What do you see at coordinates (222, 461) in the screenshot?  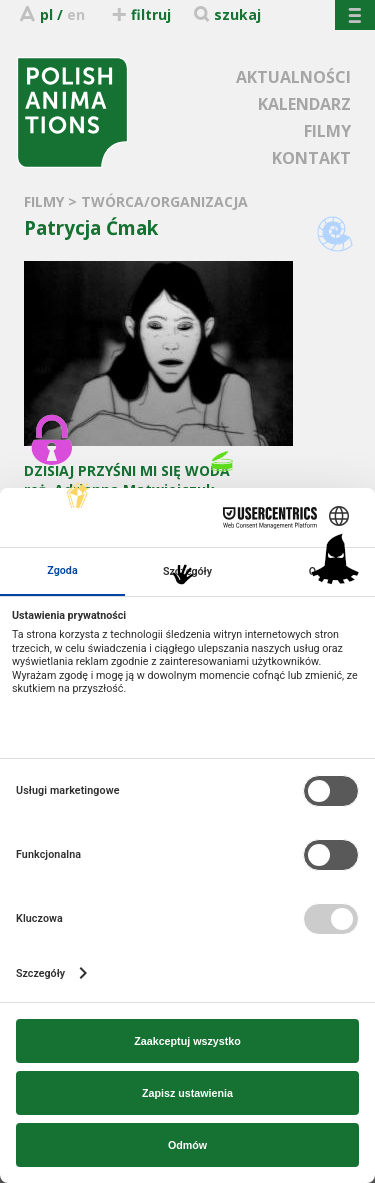 I see `opened canned food item` at bounding box center [222, 461].